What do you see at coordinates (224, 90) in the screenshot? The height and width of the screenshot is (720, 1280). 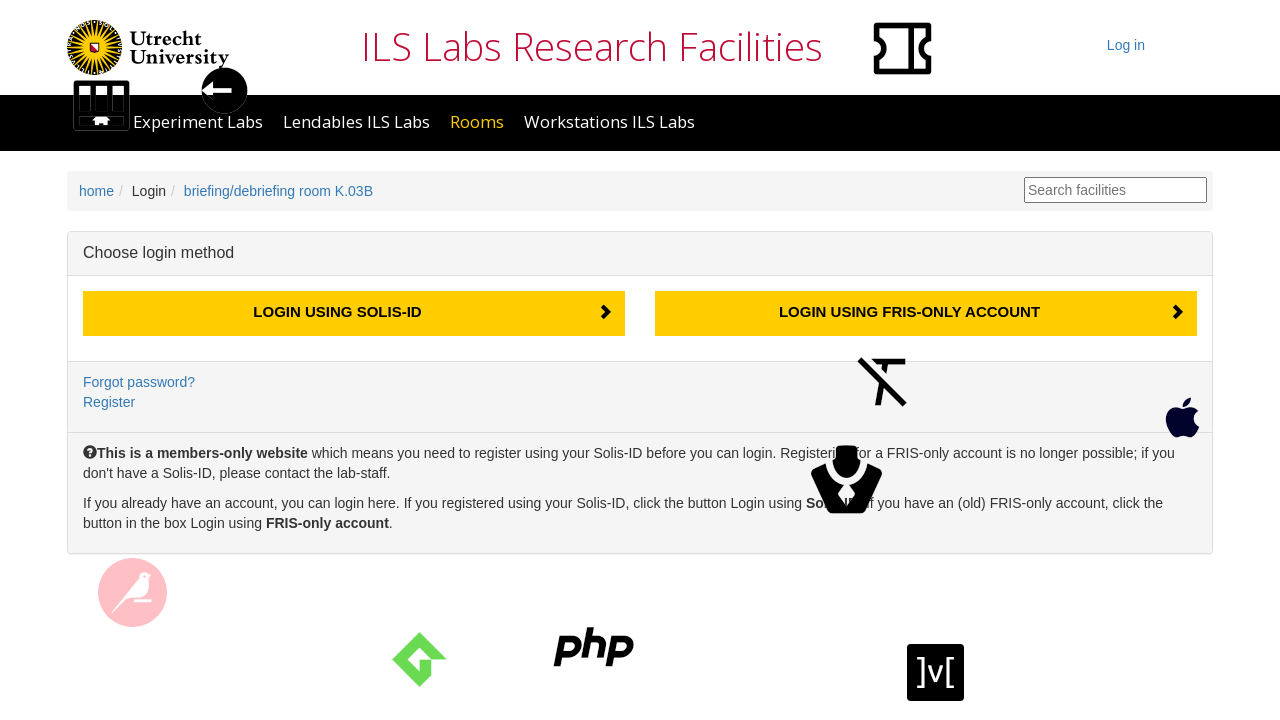 I see `log out of your account` at bounding box center [224, 90].